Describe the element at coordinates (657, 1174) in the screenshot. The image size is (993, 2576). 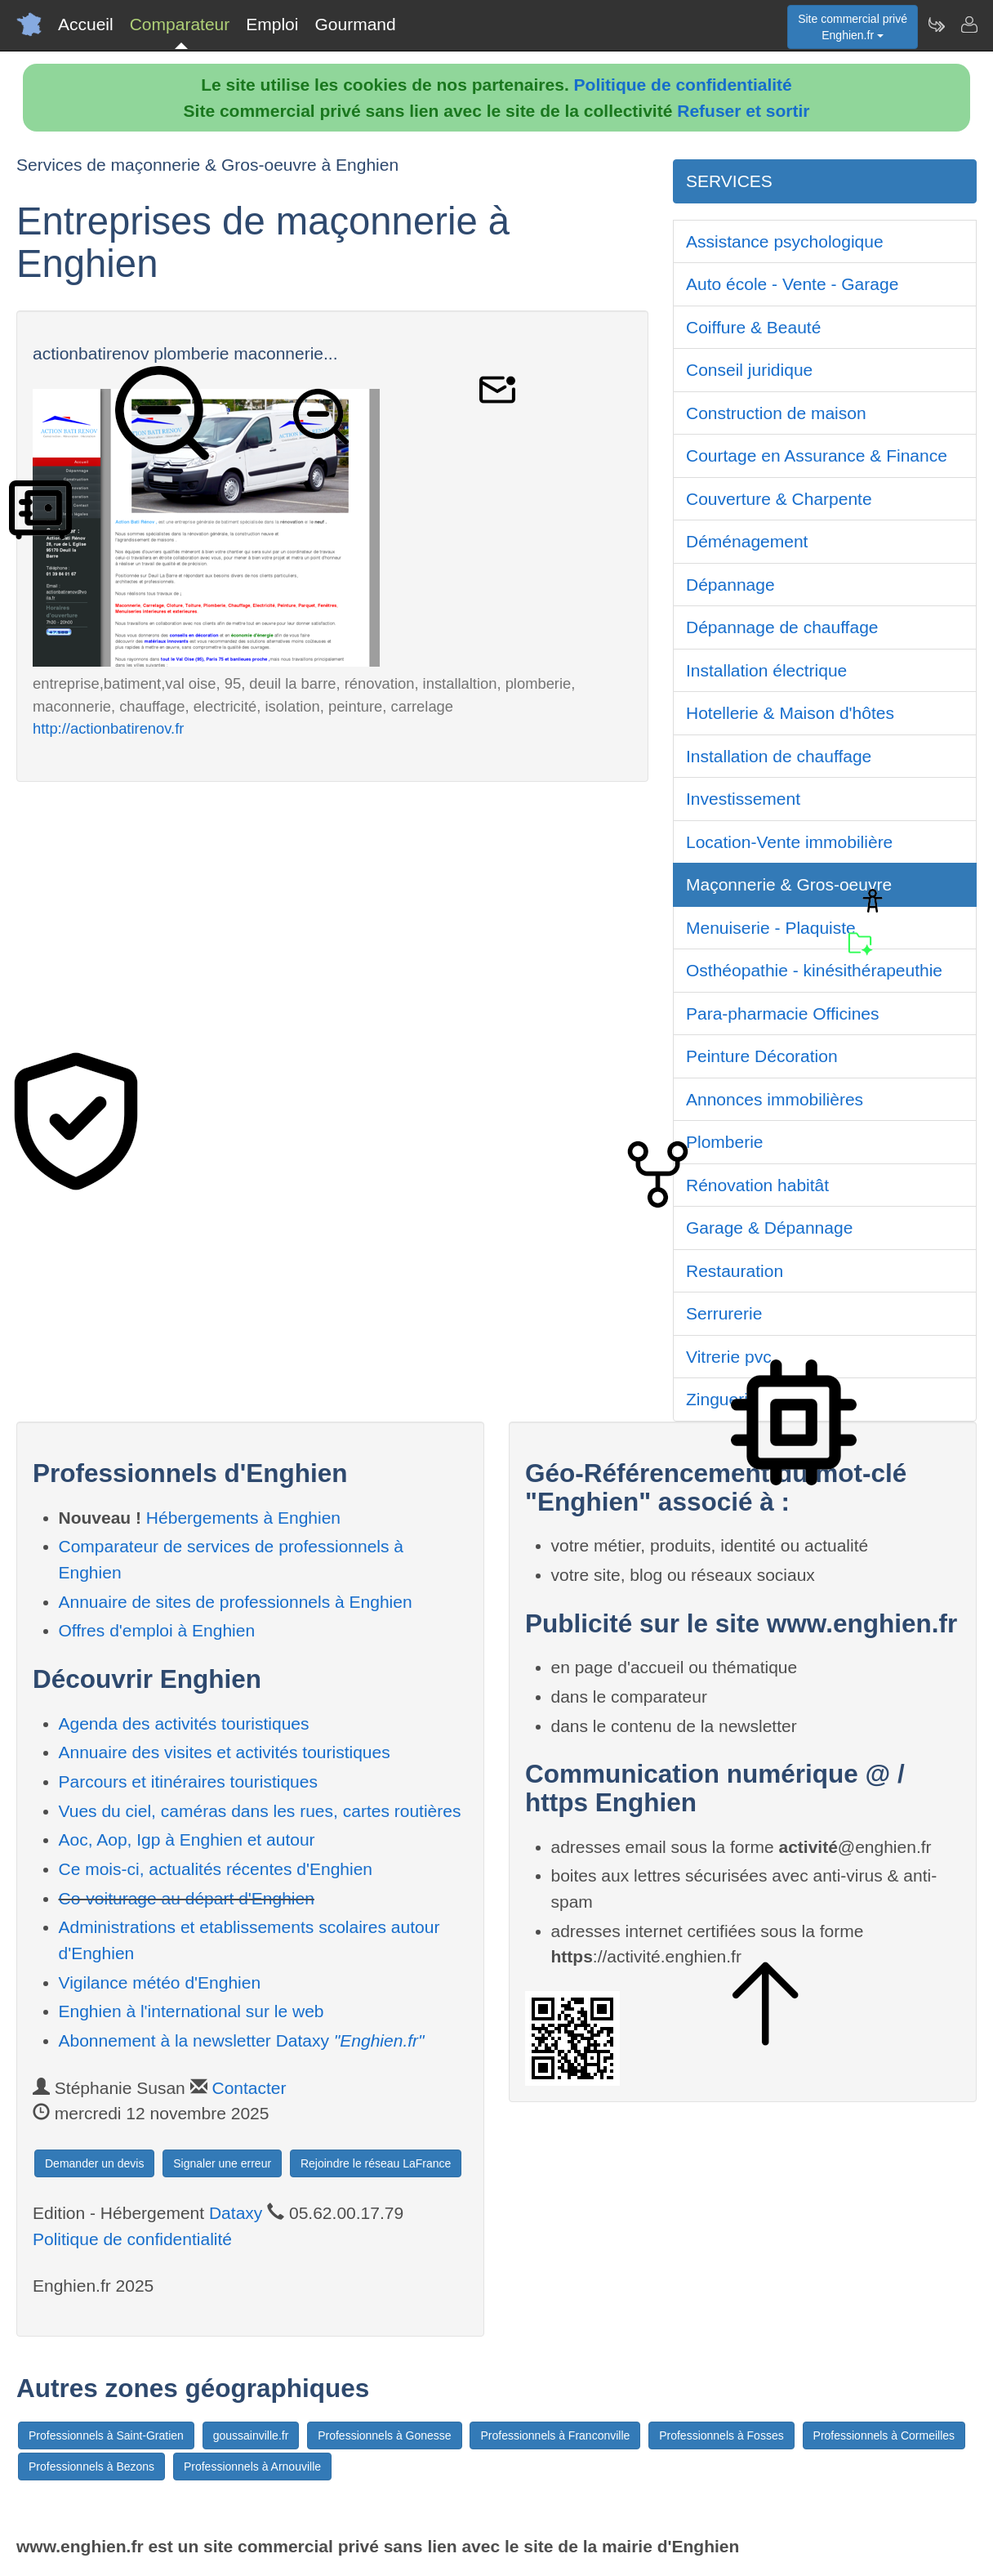
I see `fork this repository` at that location.